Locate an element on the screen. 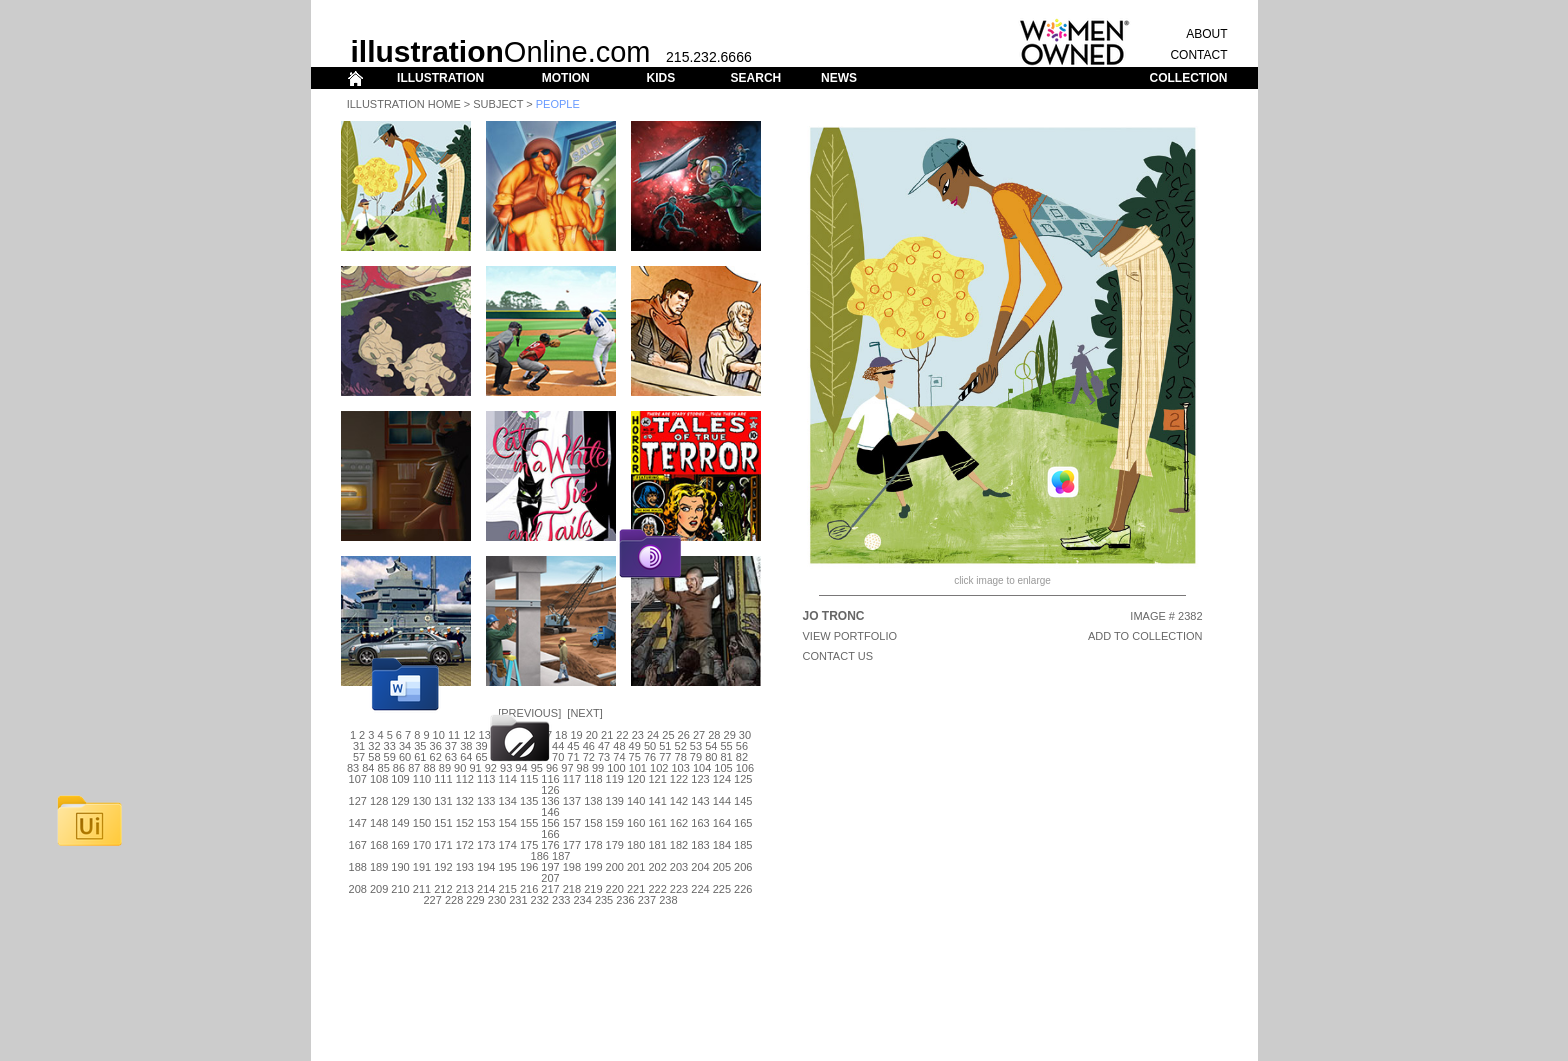  folder containing tor browser files is located at coordinates (650, 555).